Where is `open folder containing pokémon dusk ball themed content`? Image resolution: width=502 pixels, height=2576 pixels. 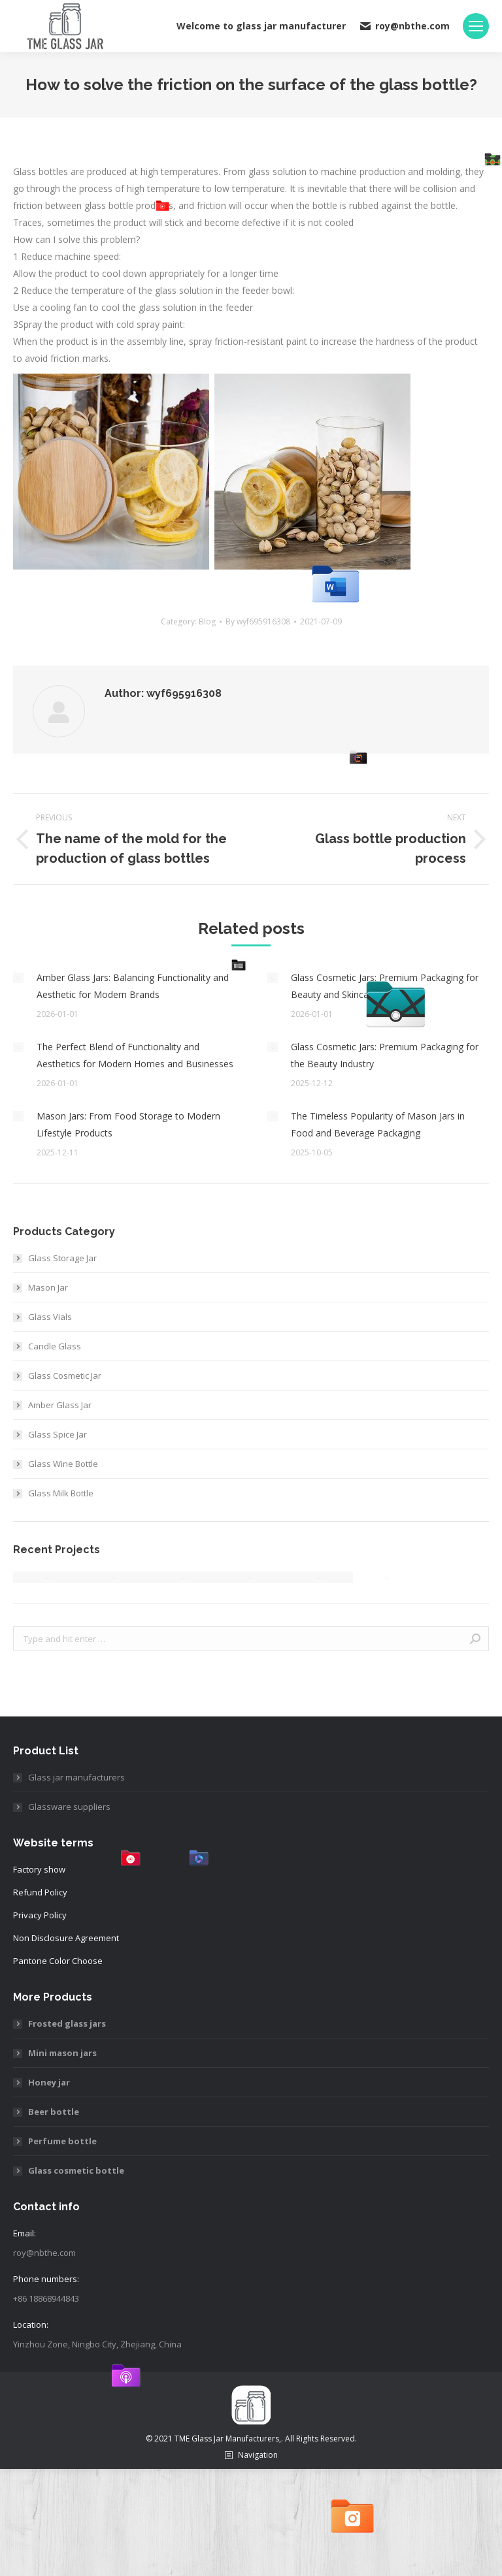 open folder containing pokémon dusk ball themed content is located at coordinates (492, 159).